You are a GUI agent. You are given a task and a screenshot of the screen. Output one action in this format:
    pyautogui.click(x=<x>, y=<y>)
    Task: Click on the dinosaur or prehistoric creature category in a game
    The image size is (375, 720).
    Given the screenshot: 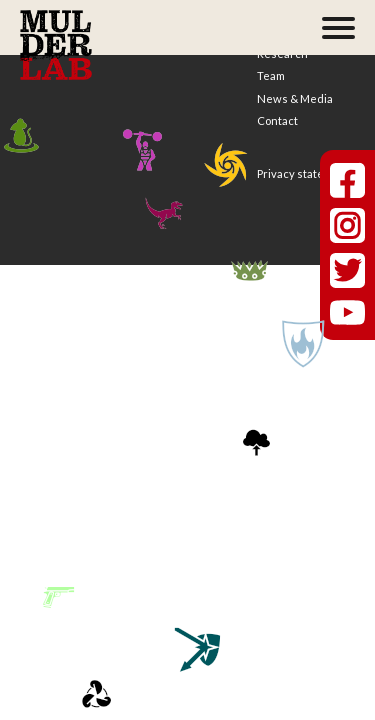 What is the action you would take?
    pyautogui.click(x=164, y=213)
    